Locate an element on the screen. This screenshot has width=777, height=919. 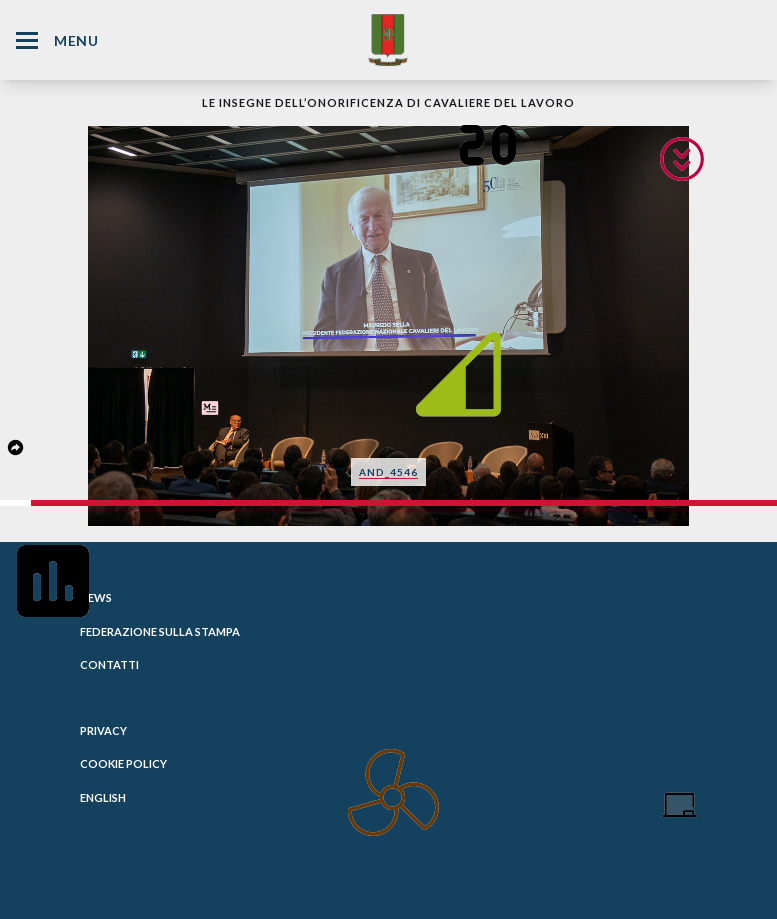
indicates medium cellular signal strength is located at coordinates (465, 377).